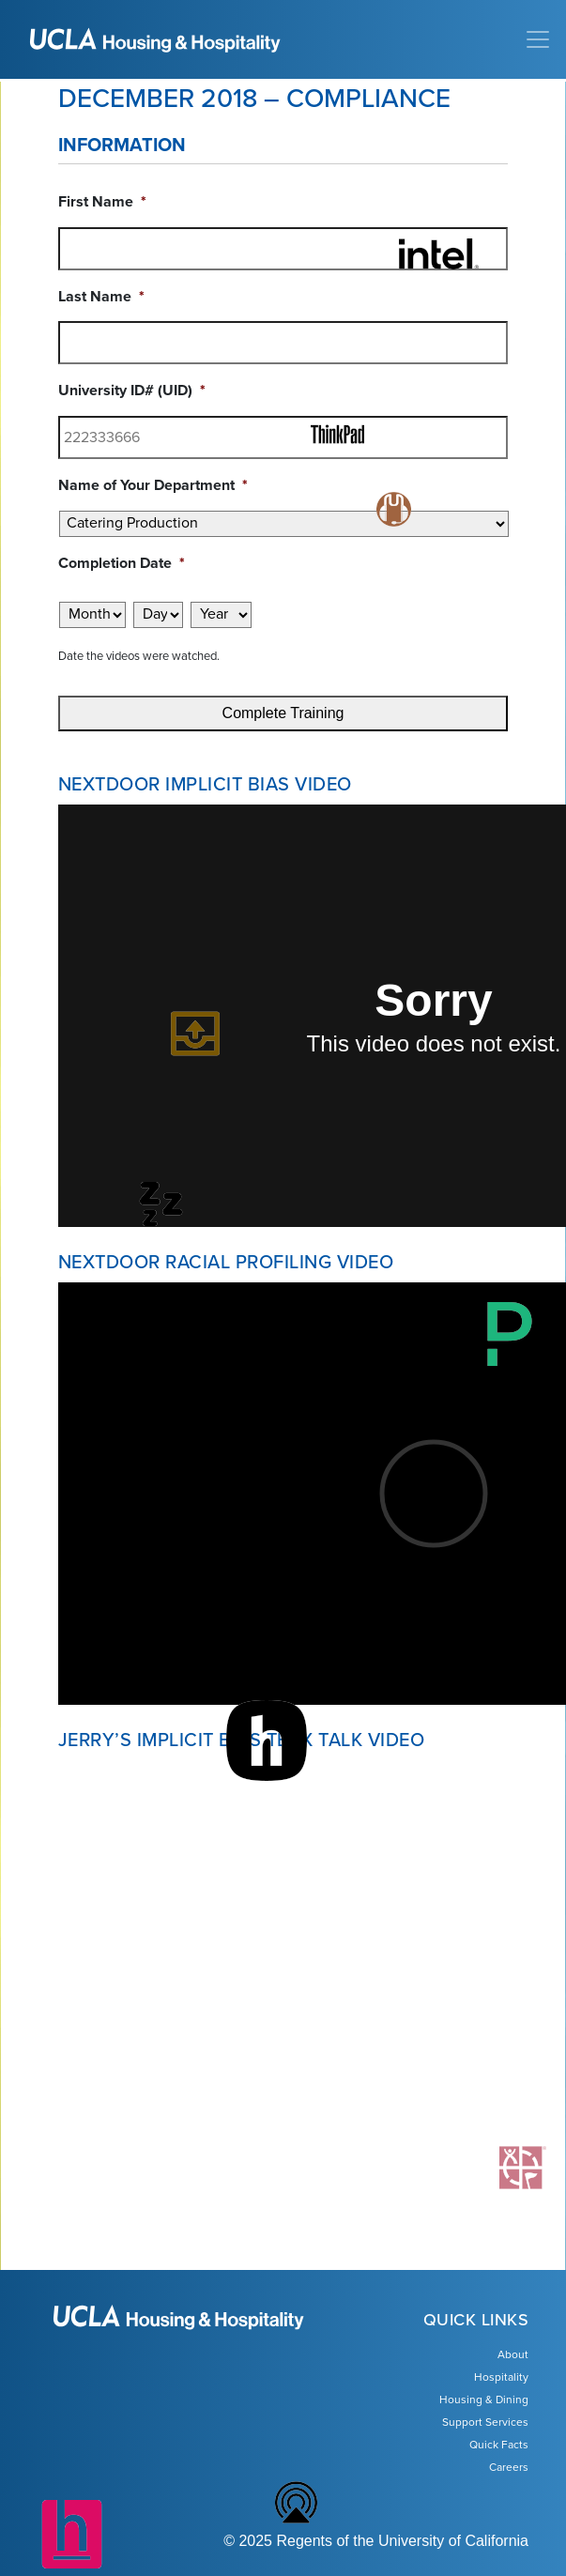 This screenshot has height=2576, width=566. Describe the element at coordinates (296, 2502) in the screenshot. I see `stream audio to airplay-compatible devices` at that location.